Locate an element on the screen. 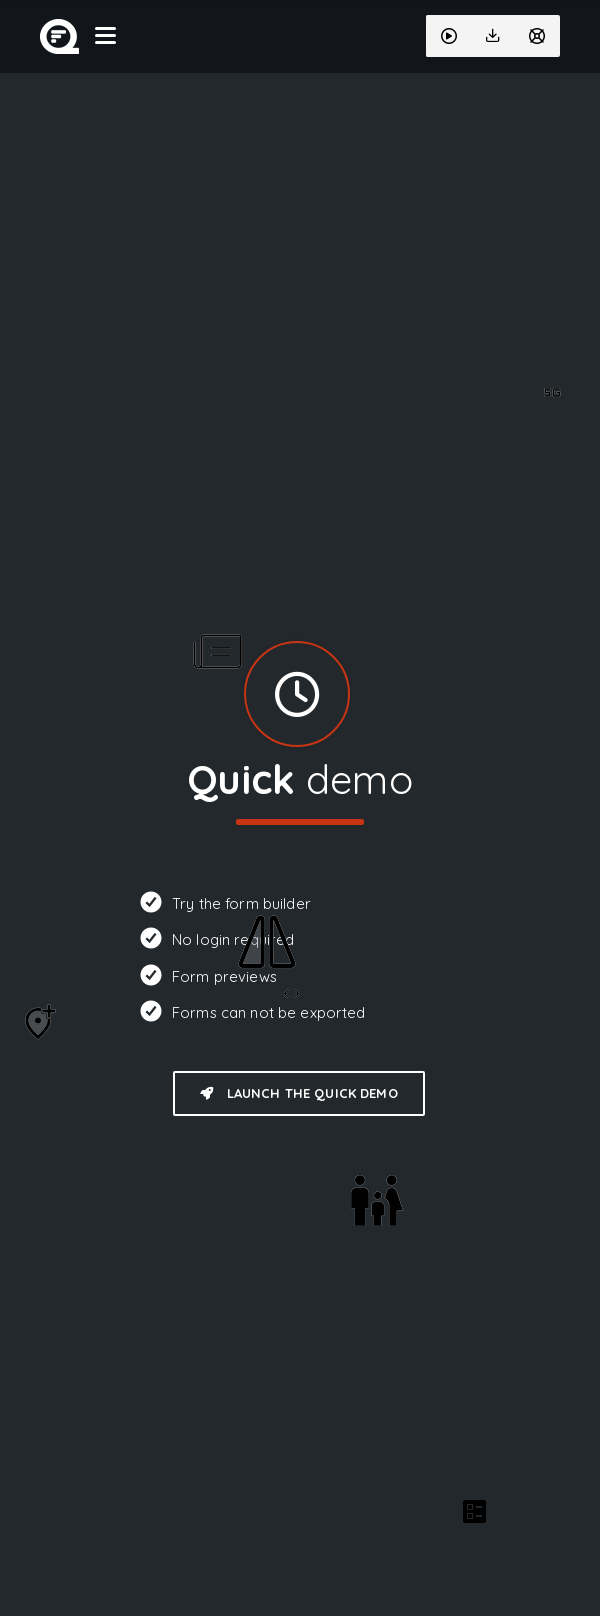  view ballot or voting options is located at coordinates (474, 1511).